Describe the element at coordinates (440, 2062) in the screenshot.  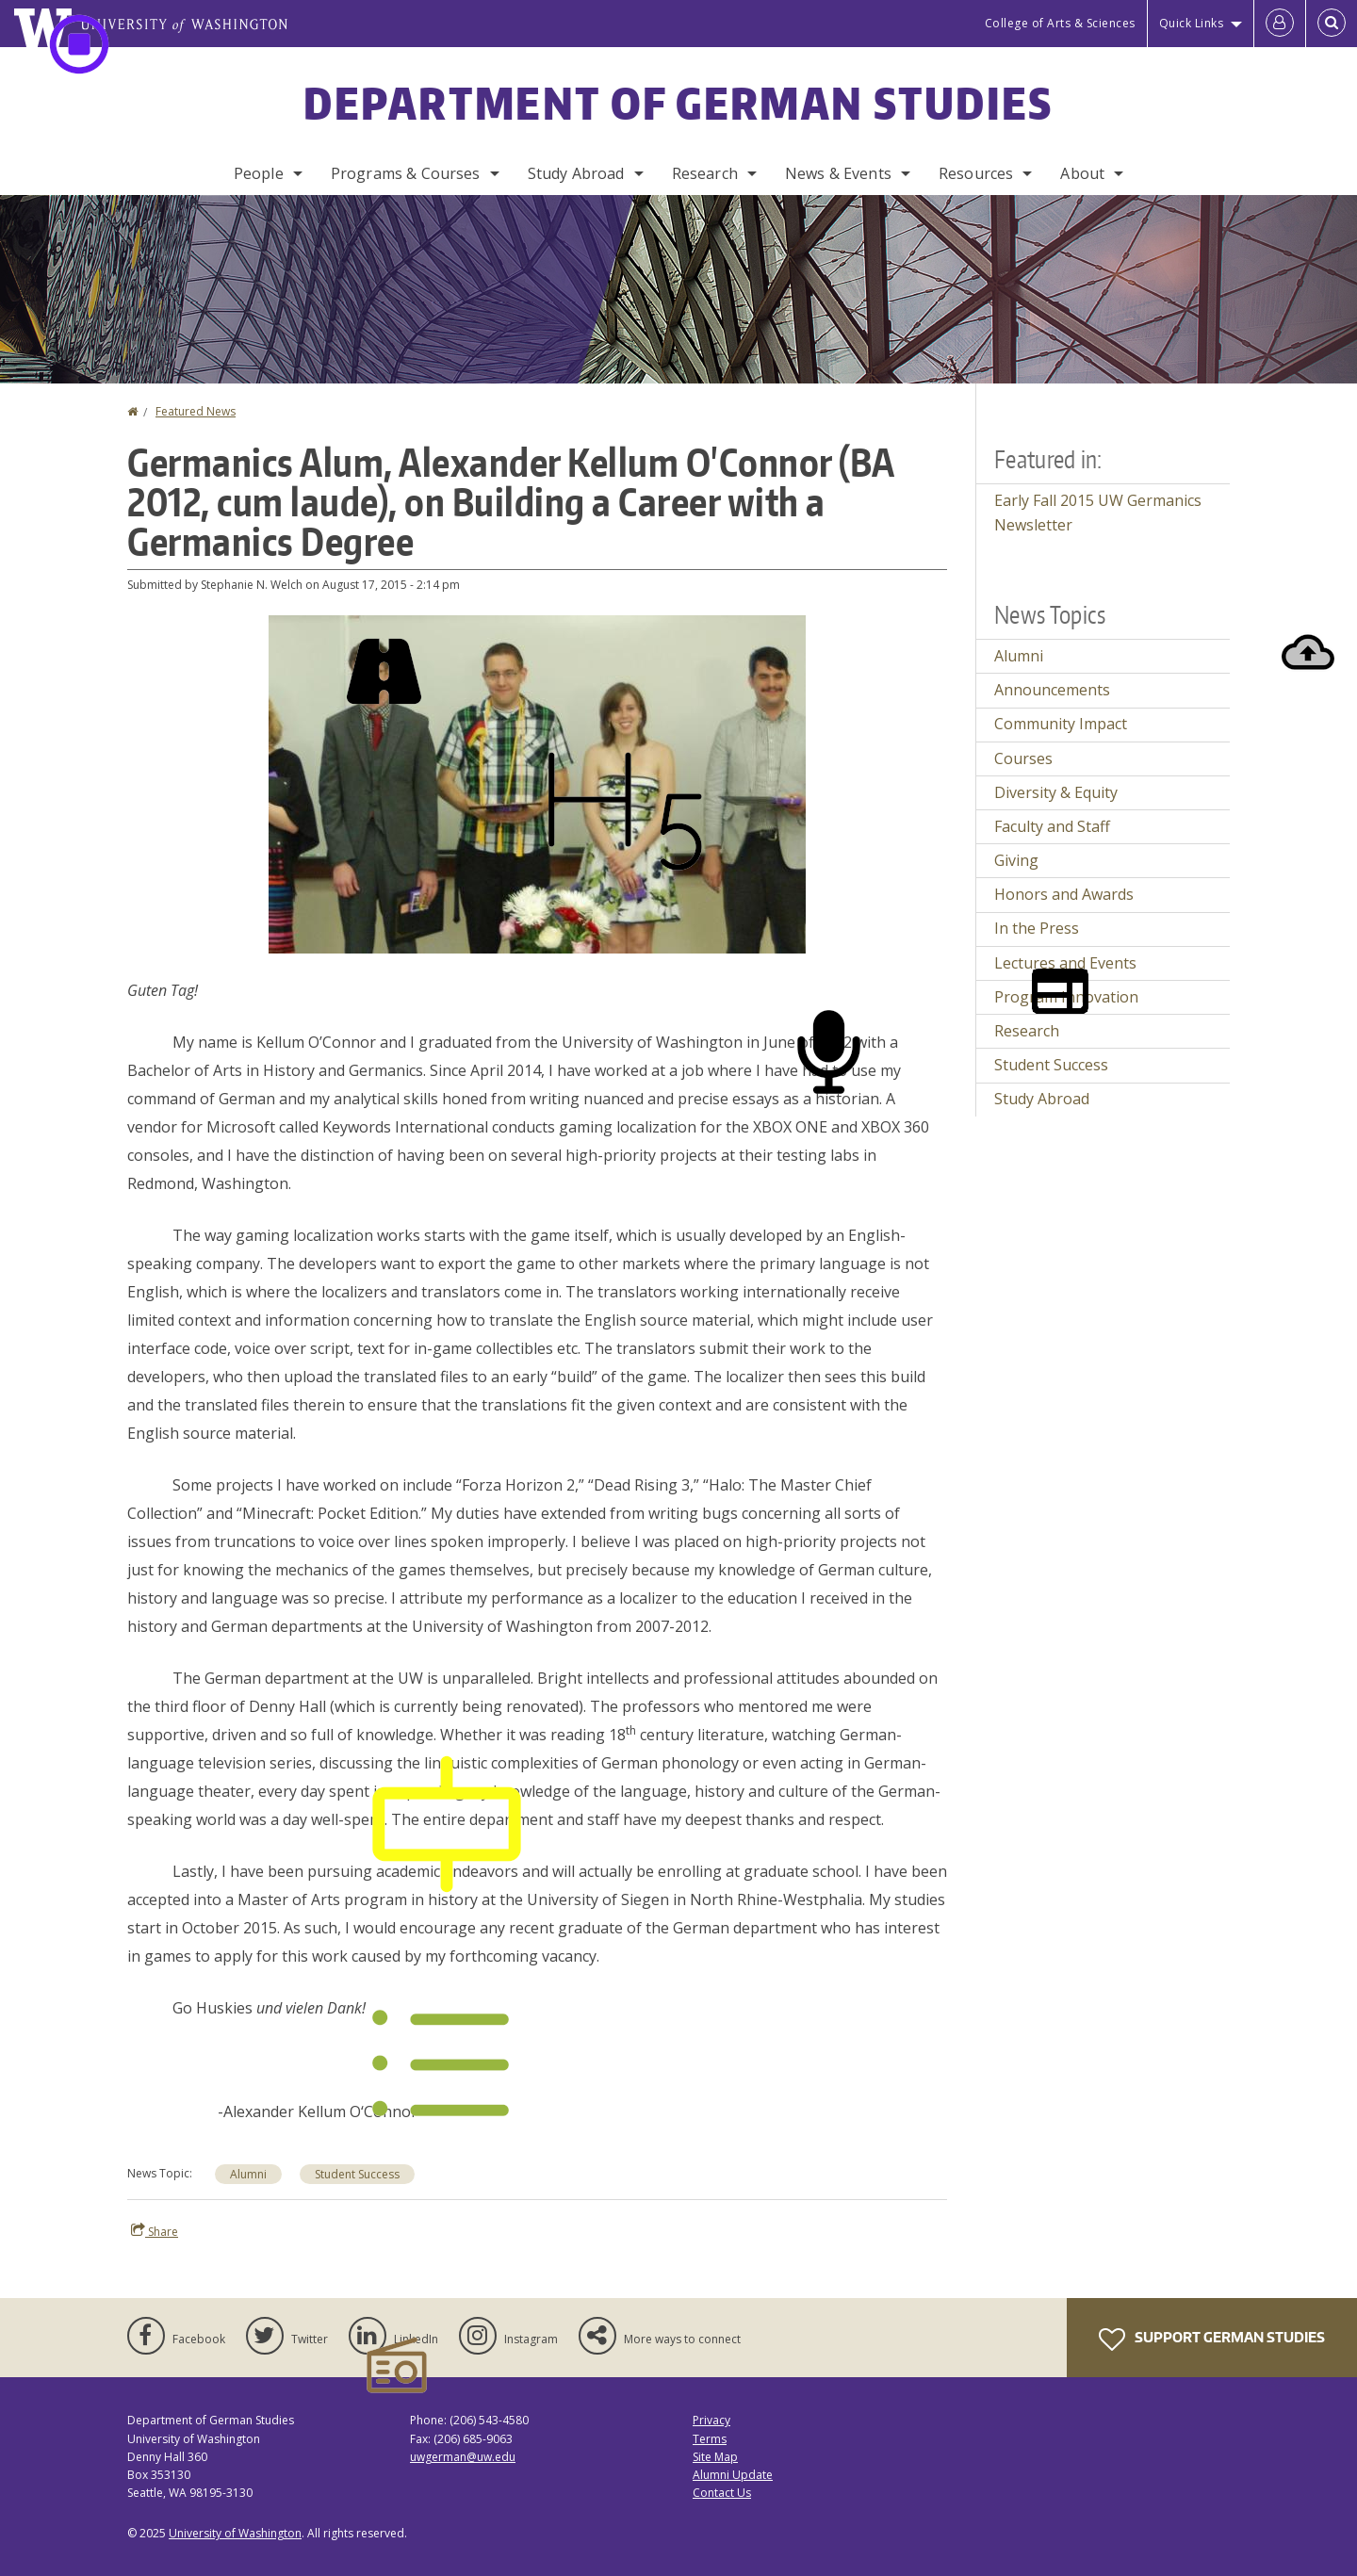
I see `view items as a bulleted list` at that location.